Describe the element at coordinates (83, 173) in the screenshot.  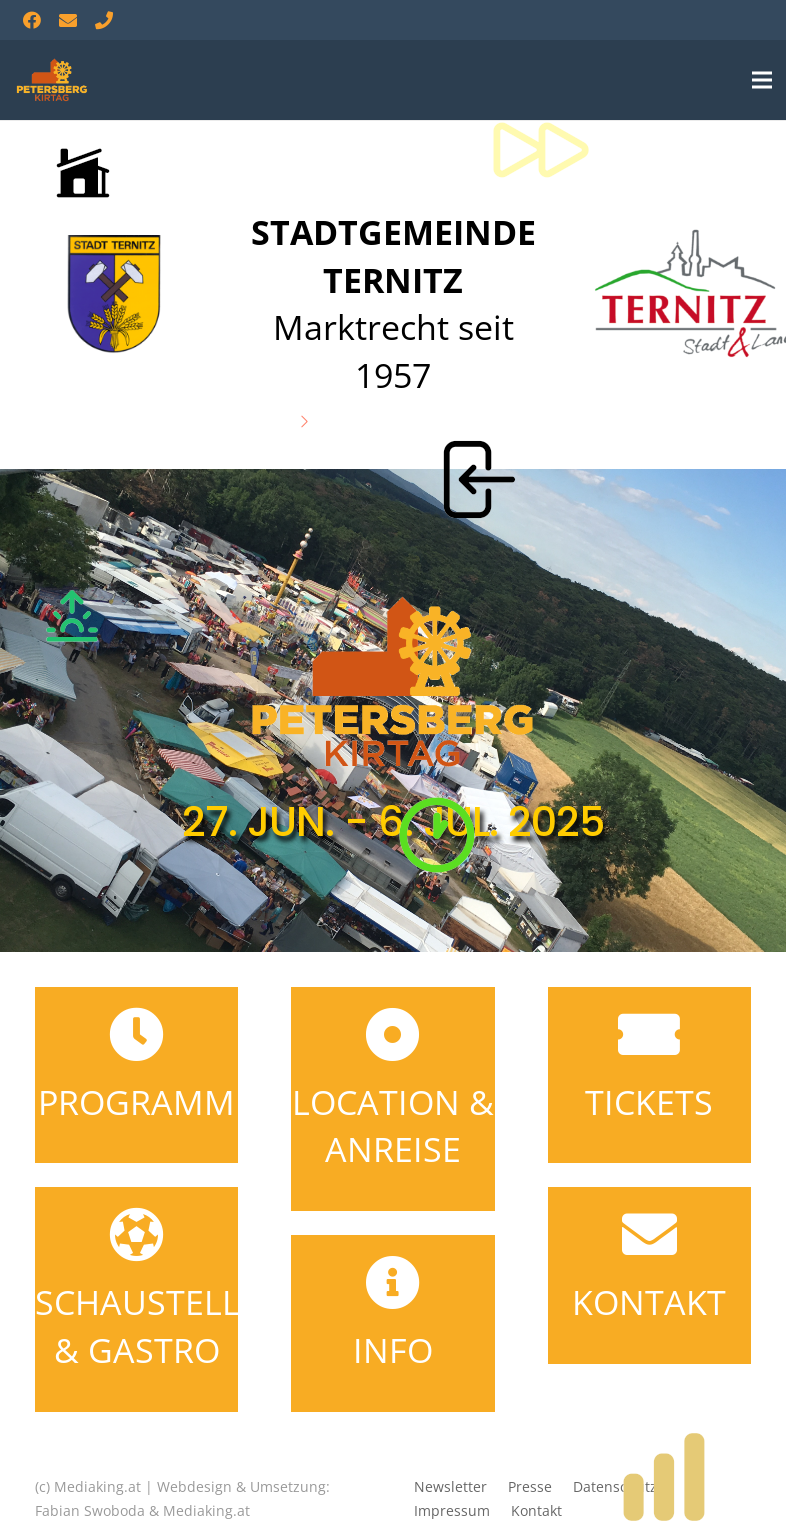
I see `navigate to home screen` at that location.